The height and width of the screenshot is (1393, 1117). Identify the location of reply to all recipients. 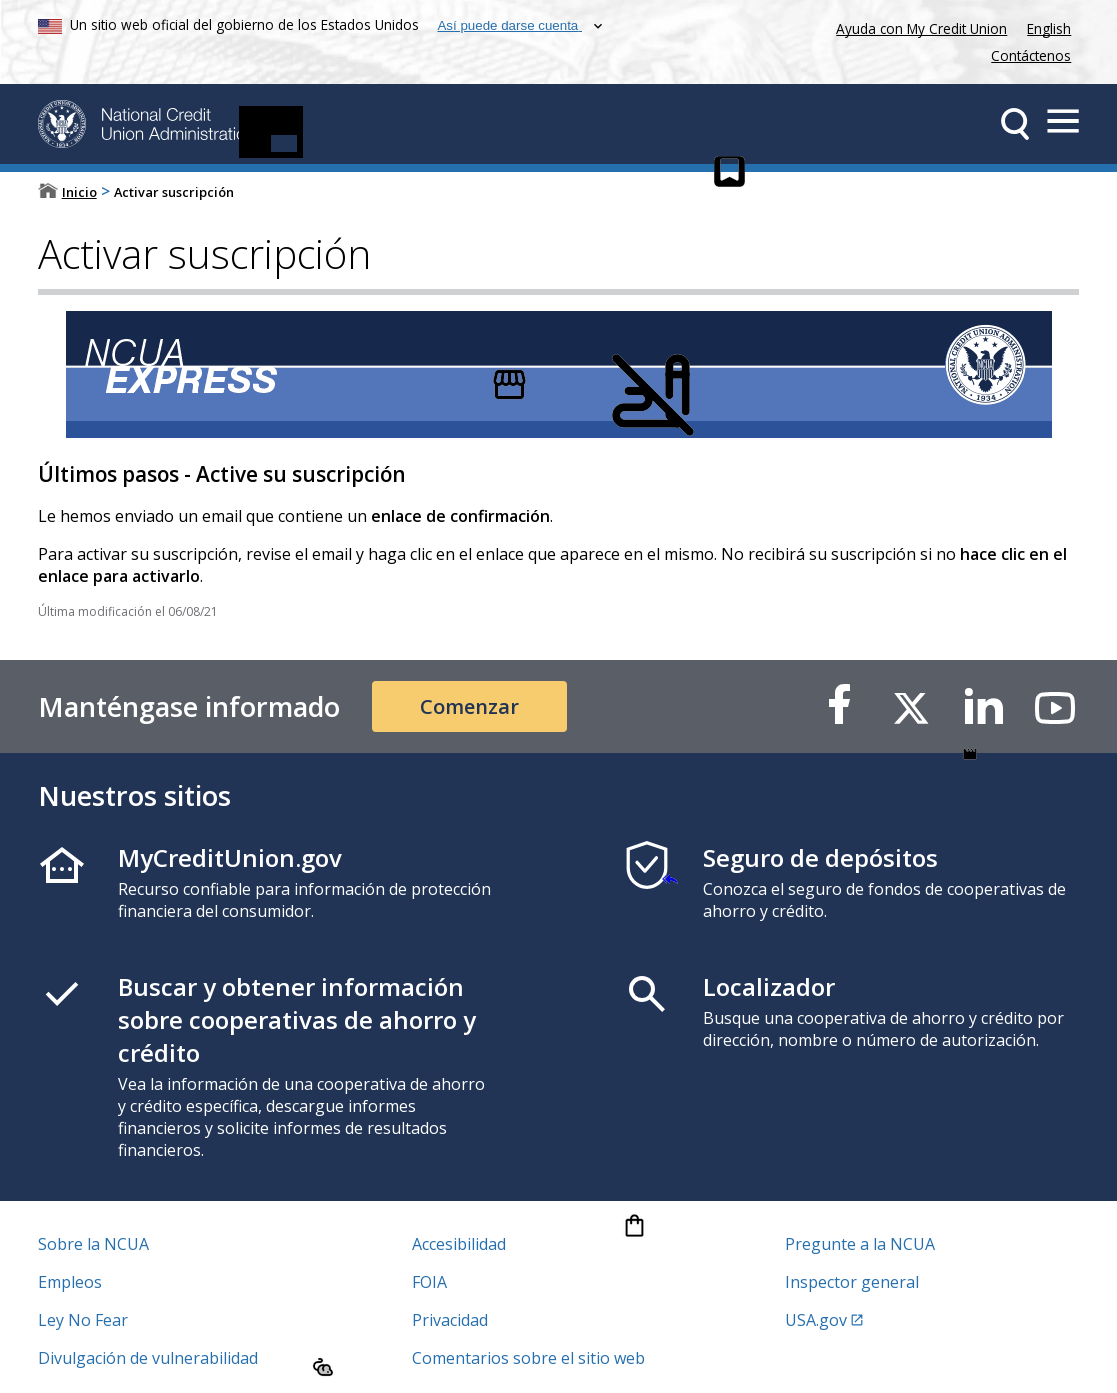
(670, 879).